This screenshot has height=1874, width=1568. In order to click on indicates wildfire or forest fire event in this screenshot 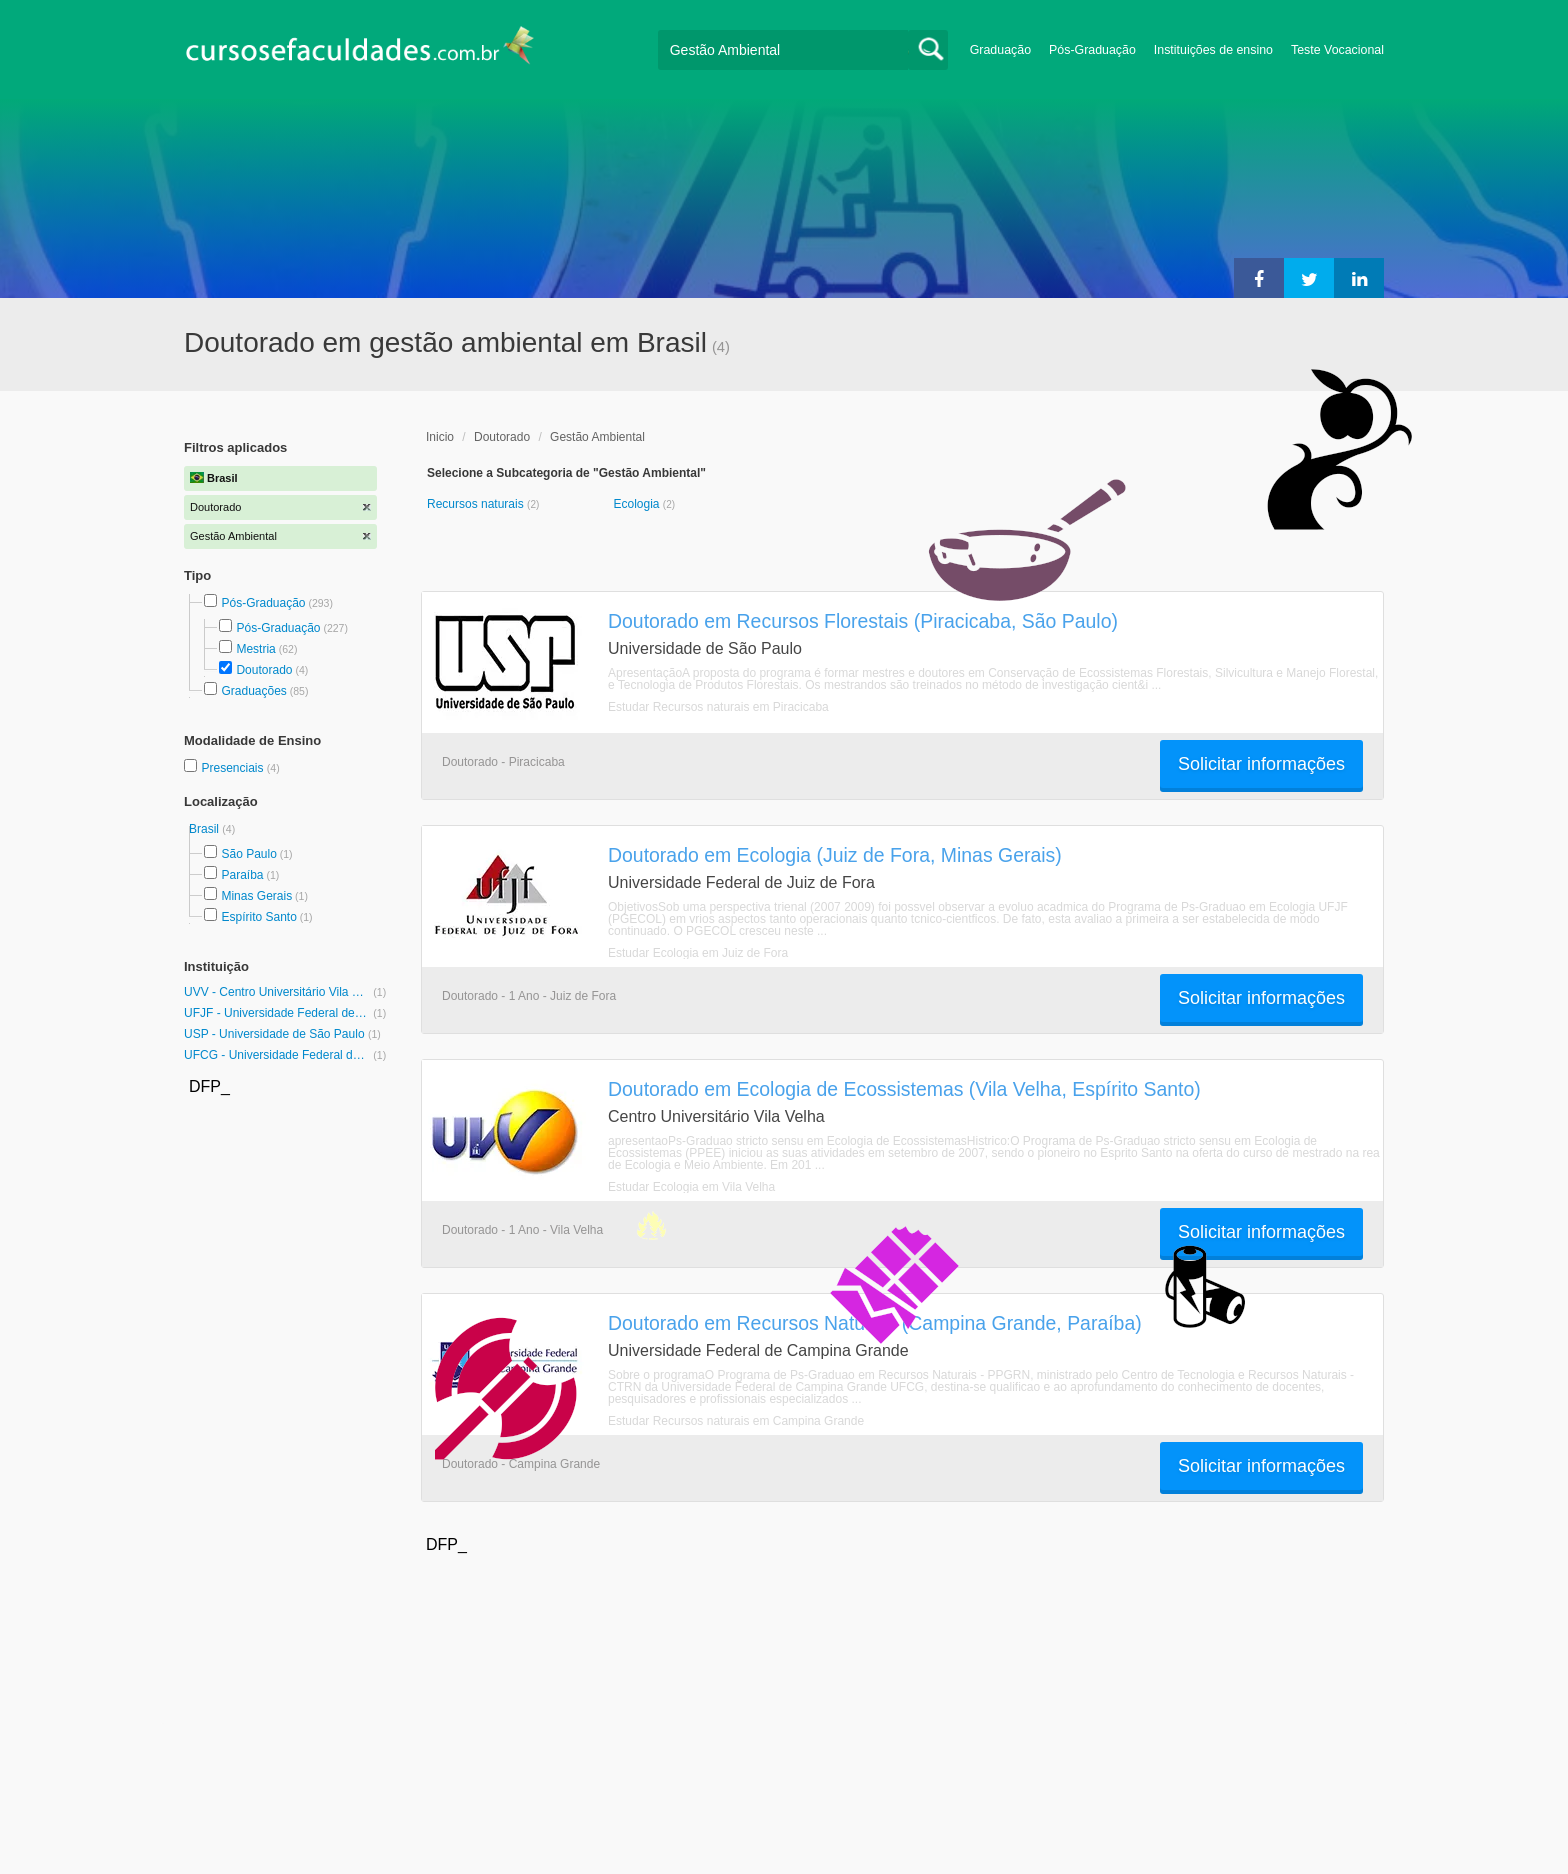, I will do `click(651, 1225)`.